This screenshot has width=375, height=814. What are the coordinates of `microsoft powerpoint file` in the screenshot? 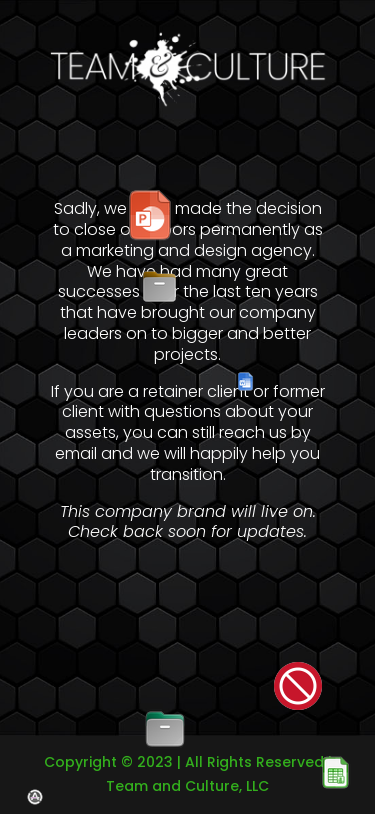 It's located at (150, 215).